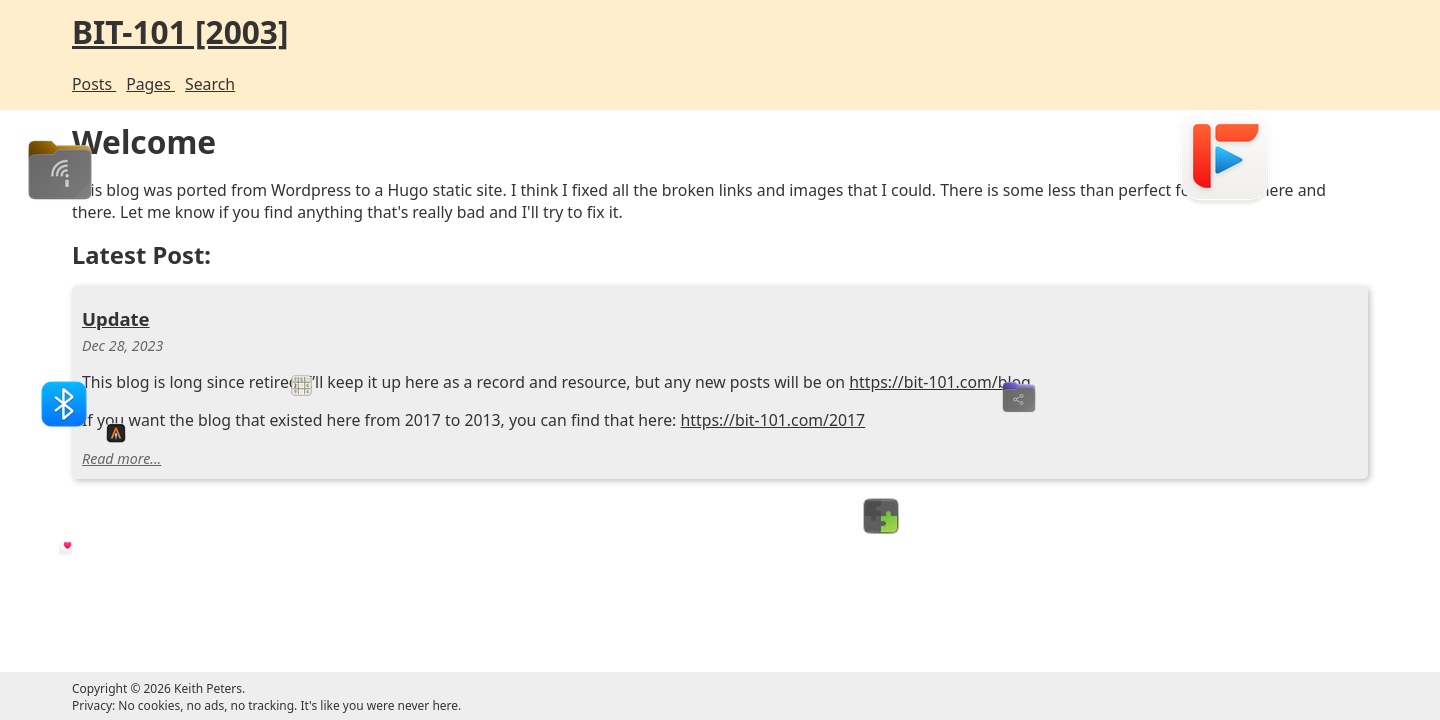 The image size is (1440, 720). What do you see at coordinates (60, 170) in the screenshot?
I see `open insync cloud sync folder` at bounding box center [60, 170].